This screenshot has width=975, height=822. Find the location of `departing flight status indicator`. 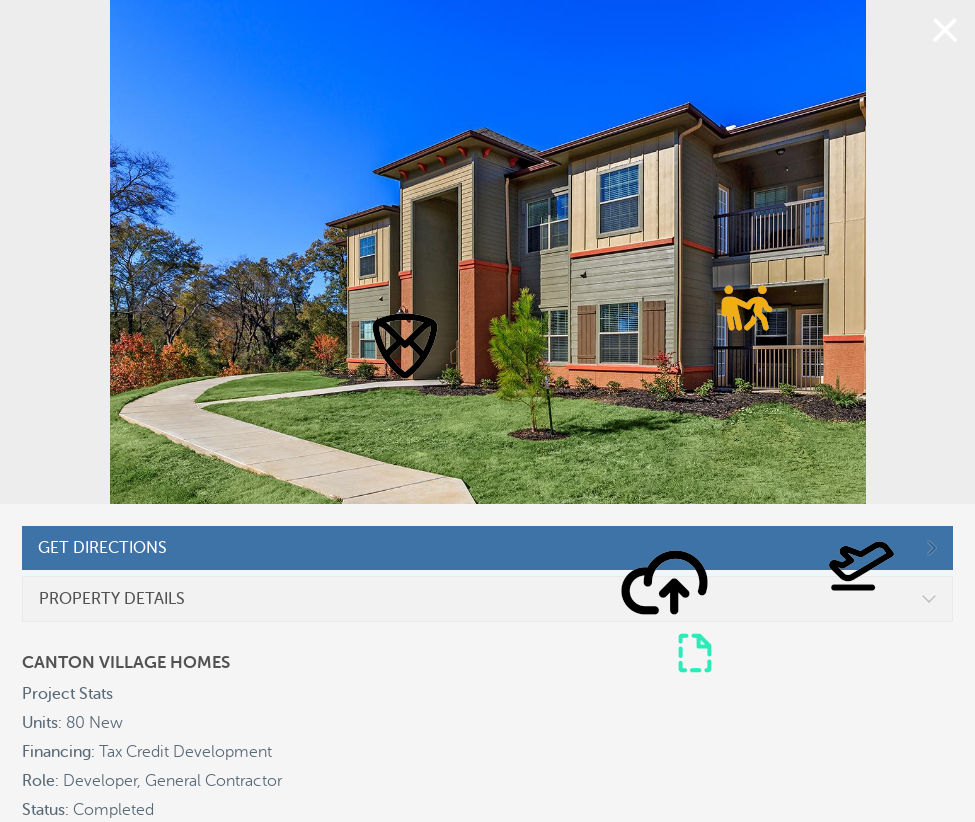

departing flight status indicator is located at coordinates (861, 564).